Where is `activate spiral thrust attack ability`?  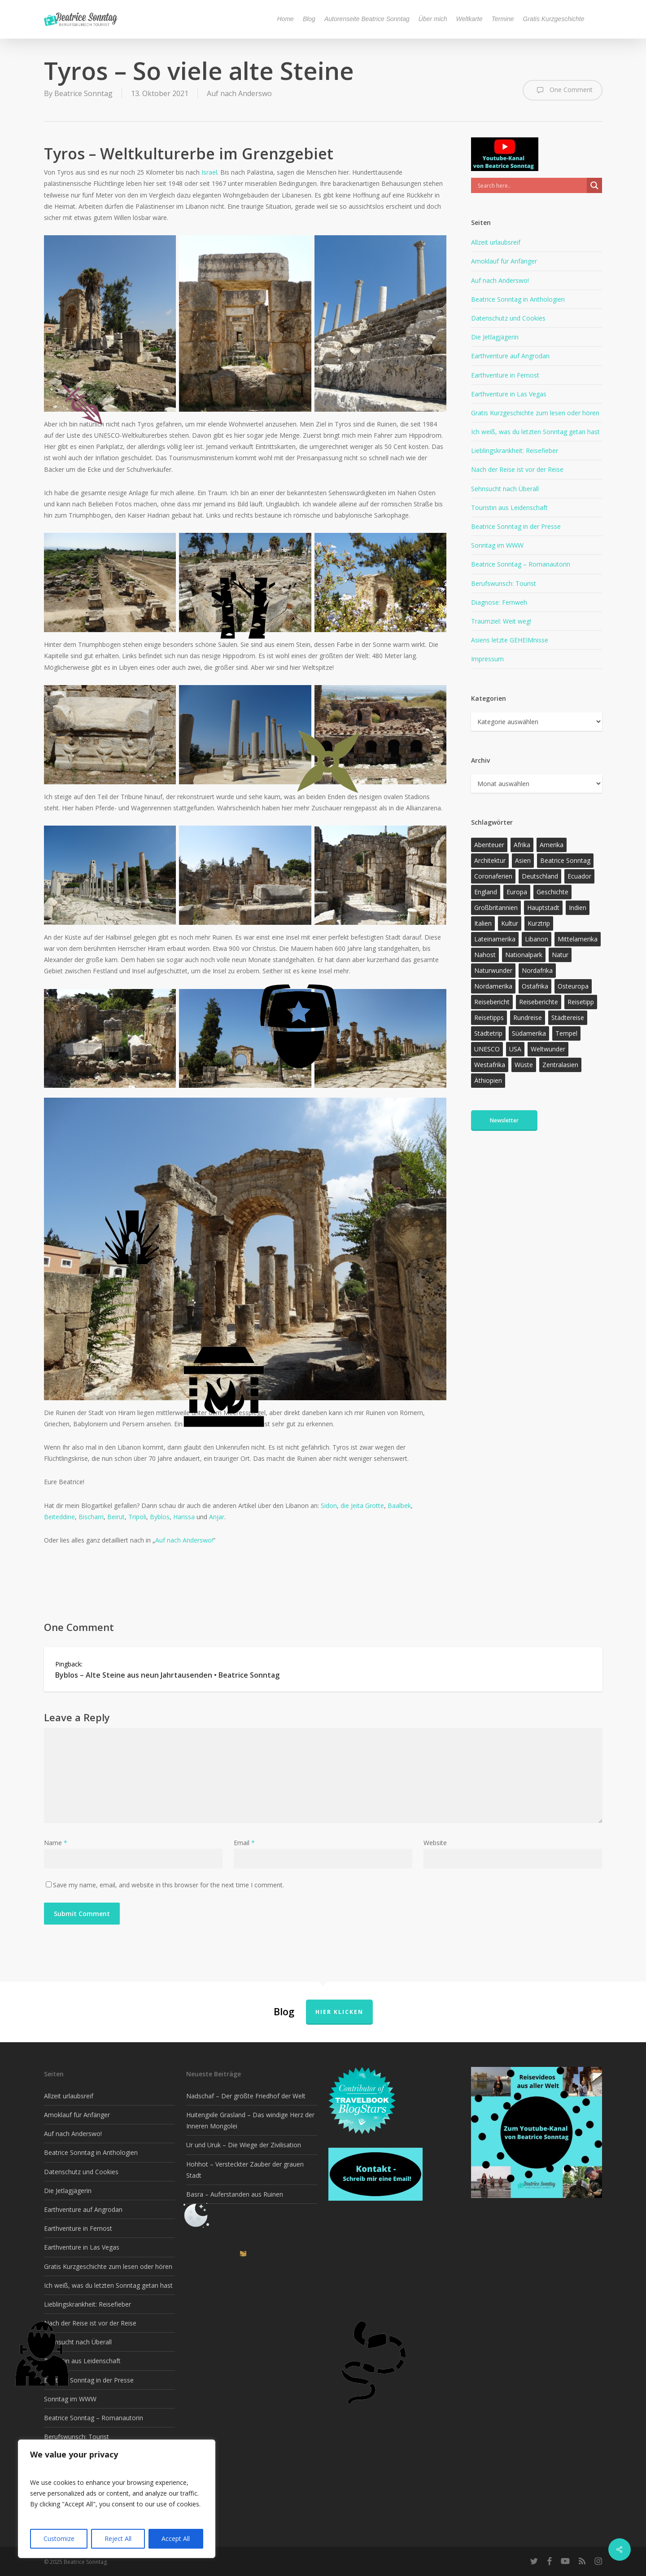
activate spiral thrust attack ability is located at coordinates (83, 404).